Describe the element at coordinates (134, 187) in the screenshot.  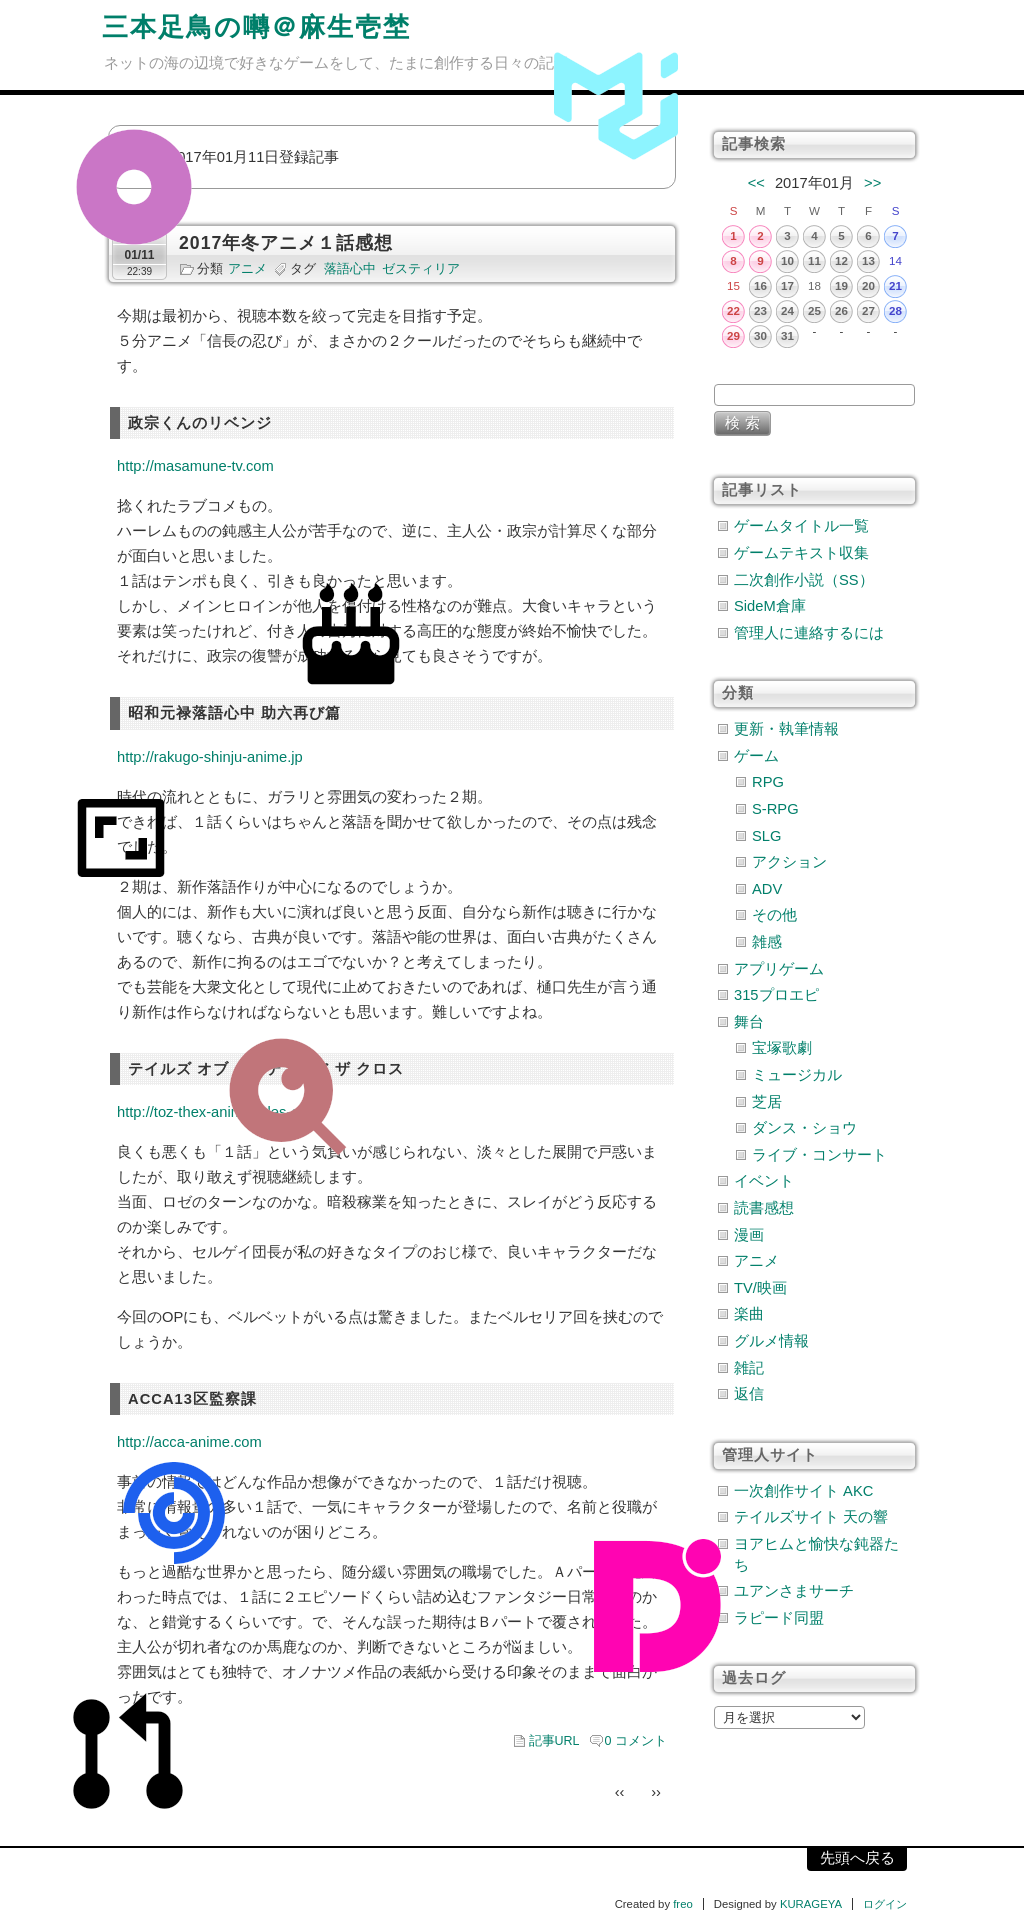
I see `start recording audio or video` at that location.